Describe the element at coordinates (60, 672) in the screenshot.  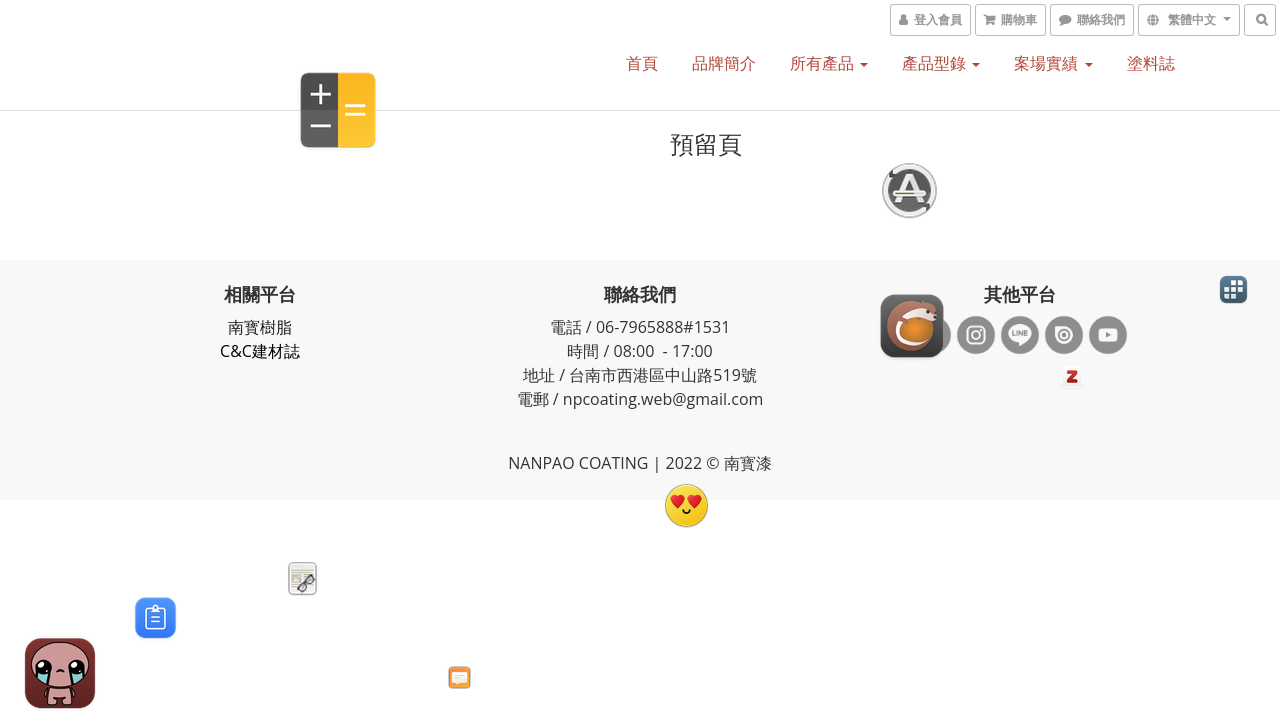
I see `launch the binding of isaac: rebirth game` at that location.